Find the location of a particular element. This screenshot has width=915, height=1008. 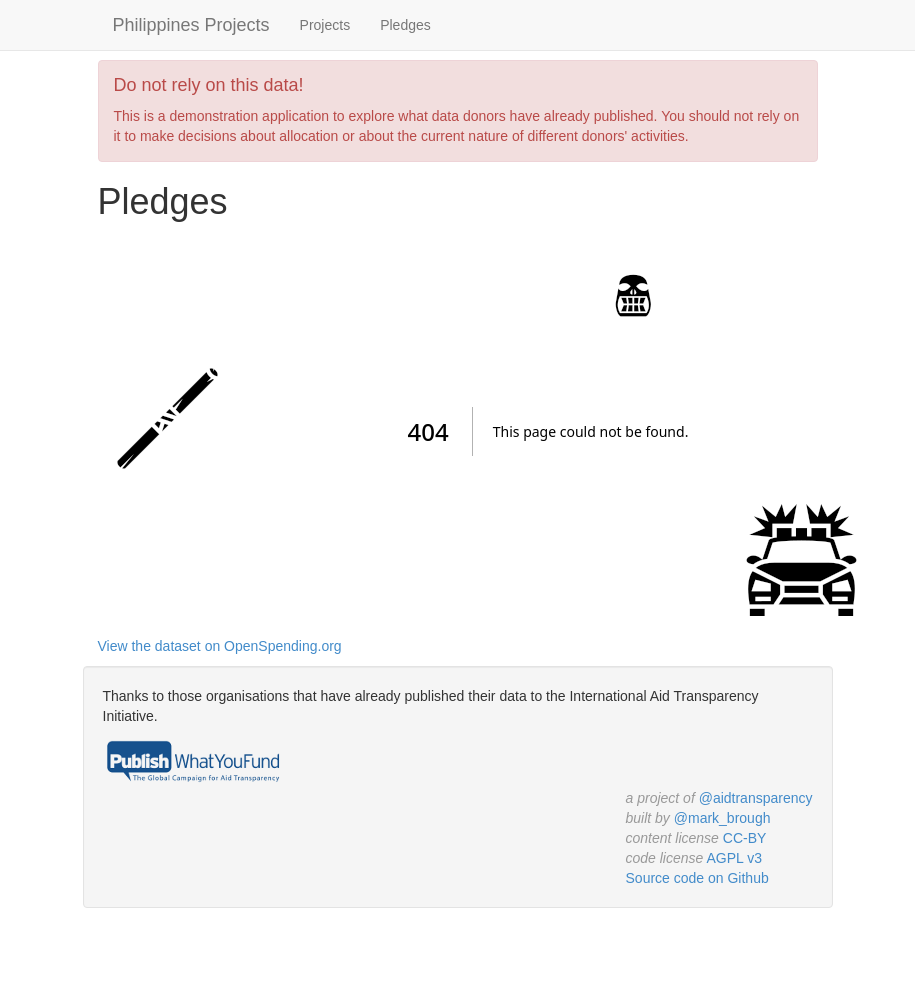

select bo staff as your weapon is located at coordinates (167, 418).